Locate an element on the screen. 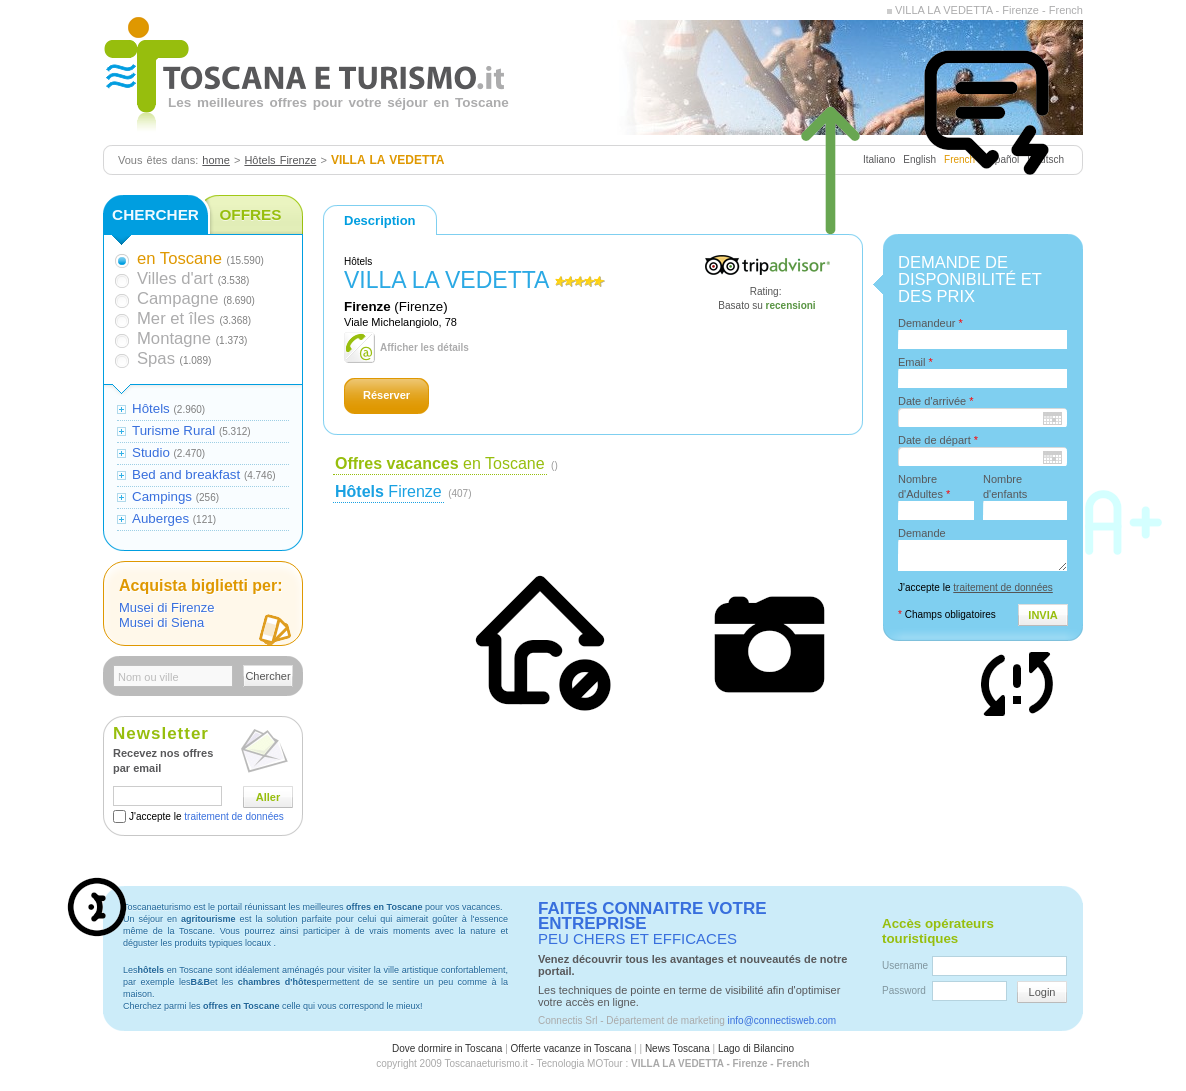 This screenshot has height=1091, width=1186. increase text size is located at coordinates (1121, 522).